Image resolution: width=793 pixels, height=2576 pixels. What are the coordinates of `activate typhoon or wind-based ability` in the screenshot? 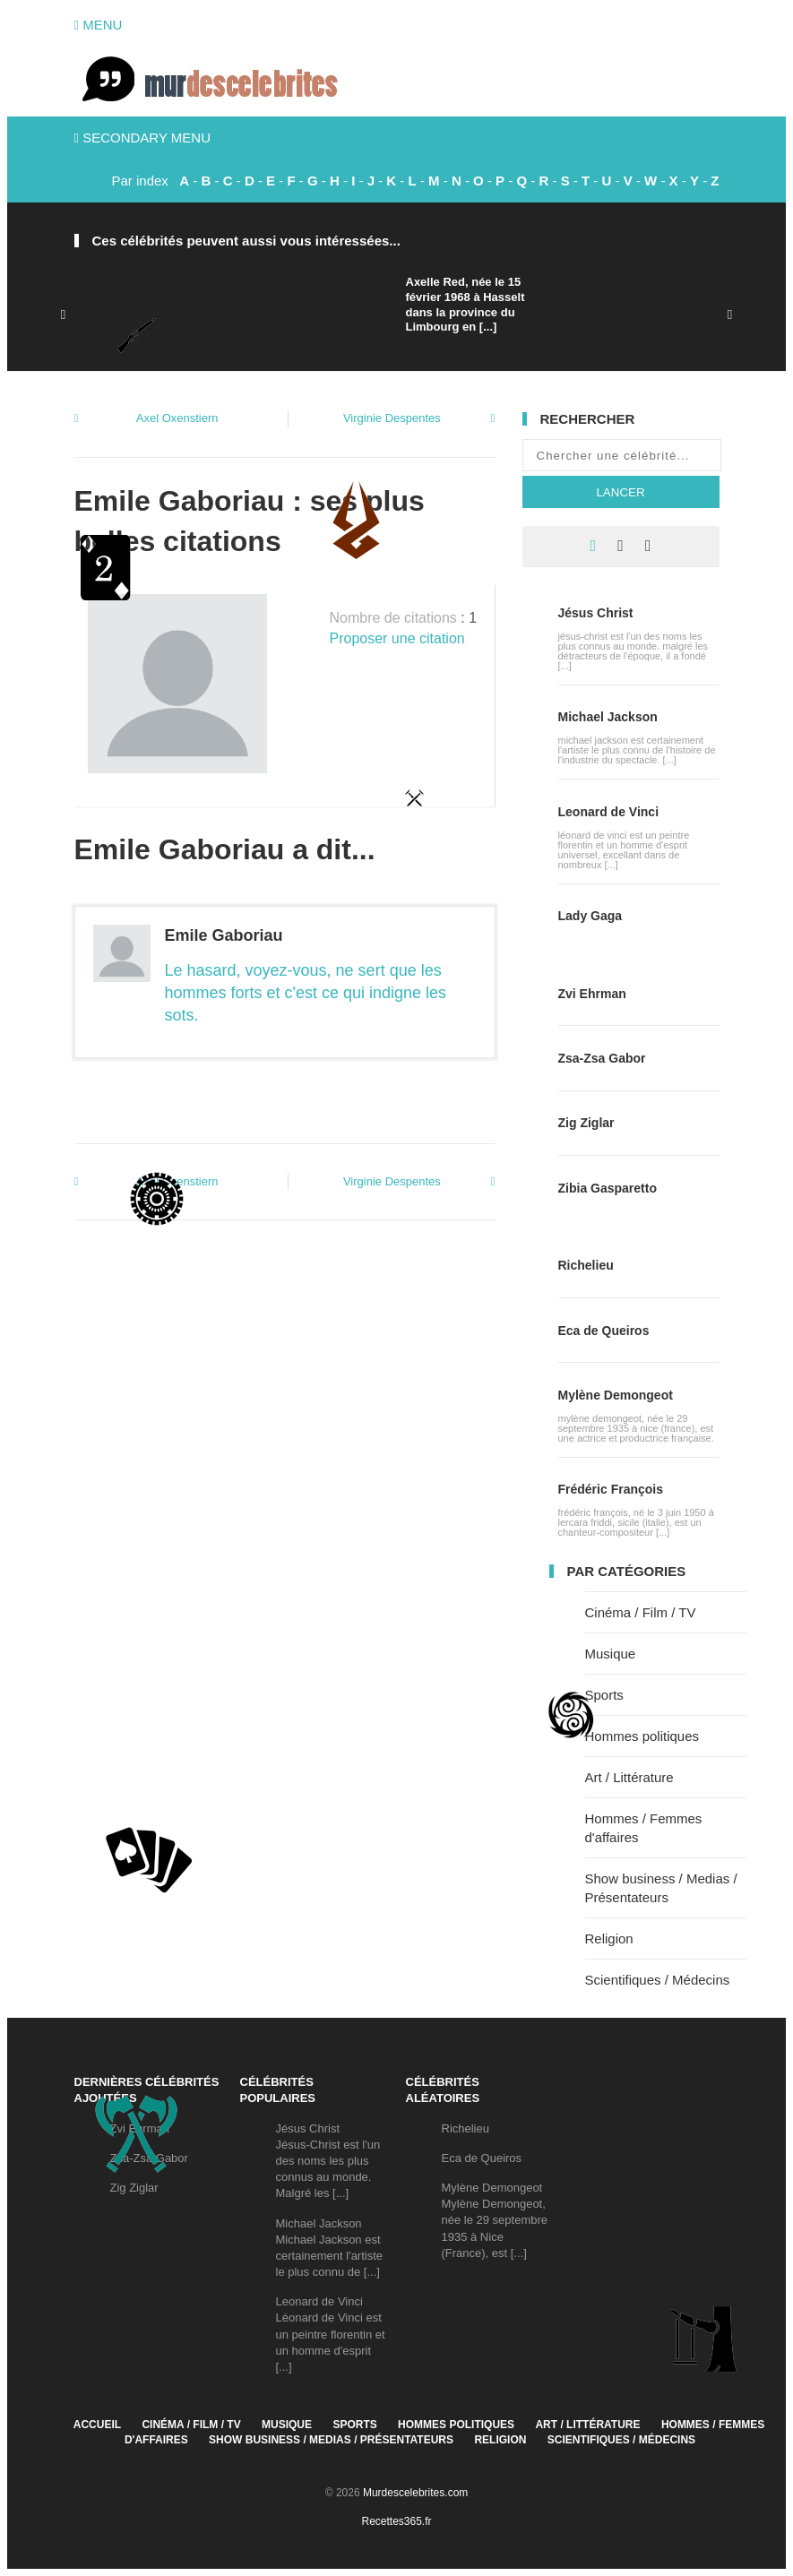 It's located at (571, 1714).